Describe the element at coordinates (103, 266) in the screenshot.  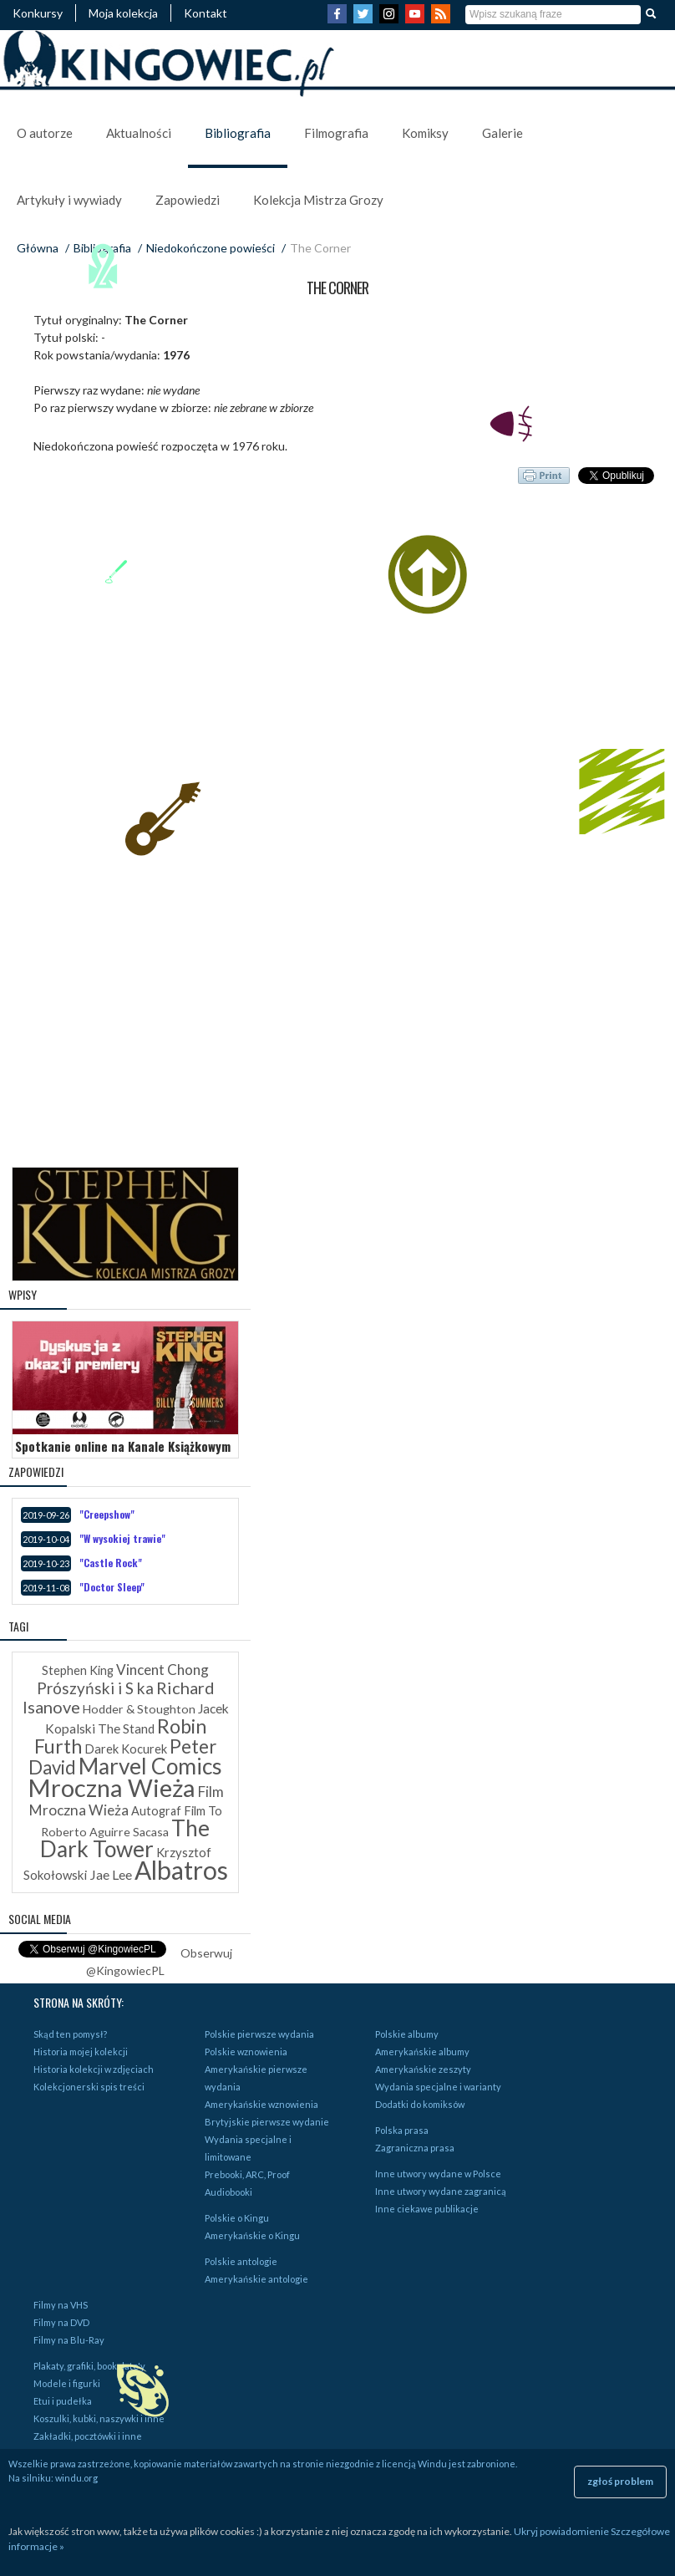
I see `religious or faith-based game element` at that location.